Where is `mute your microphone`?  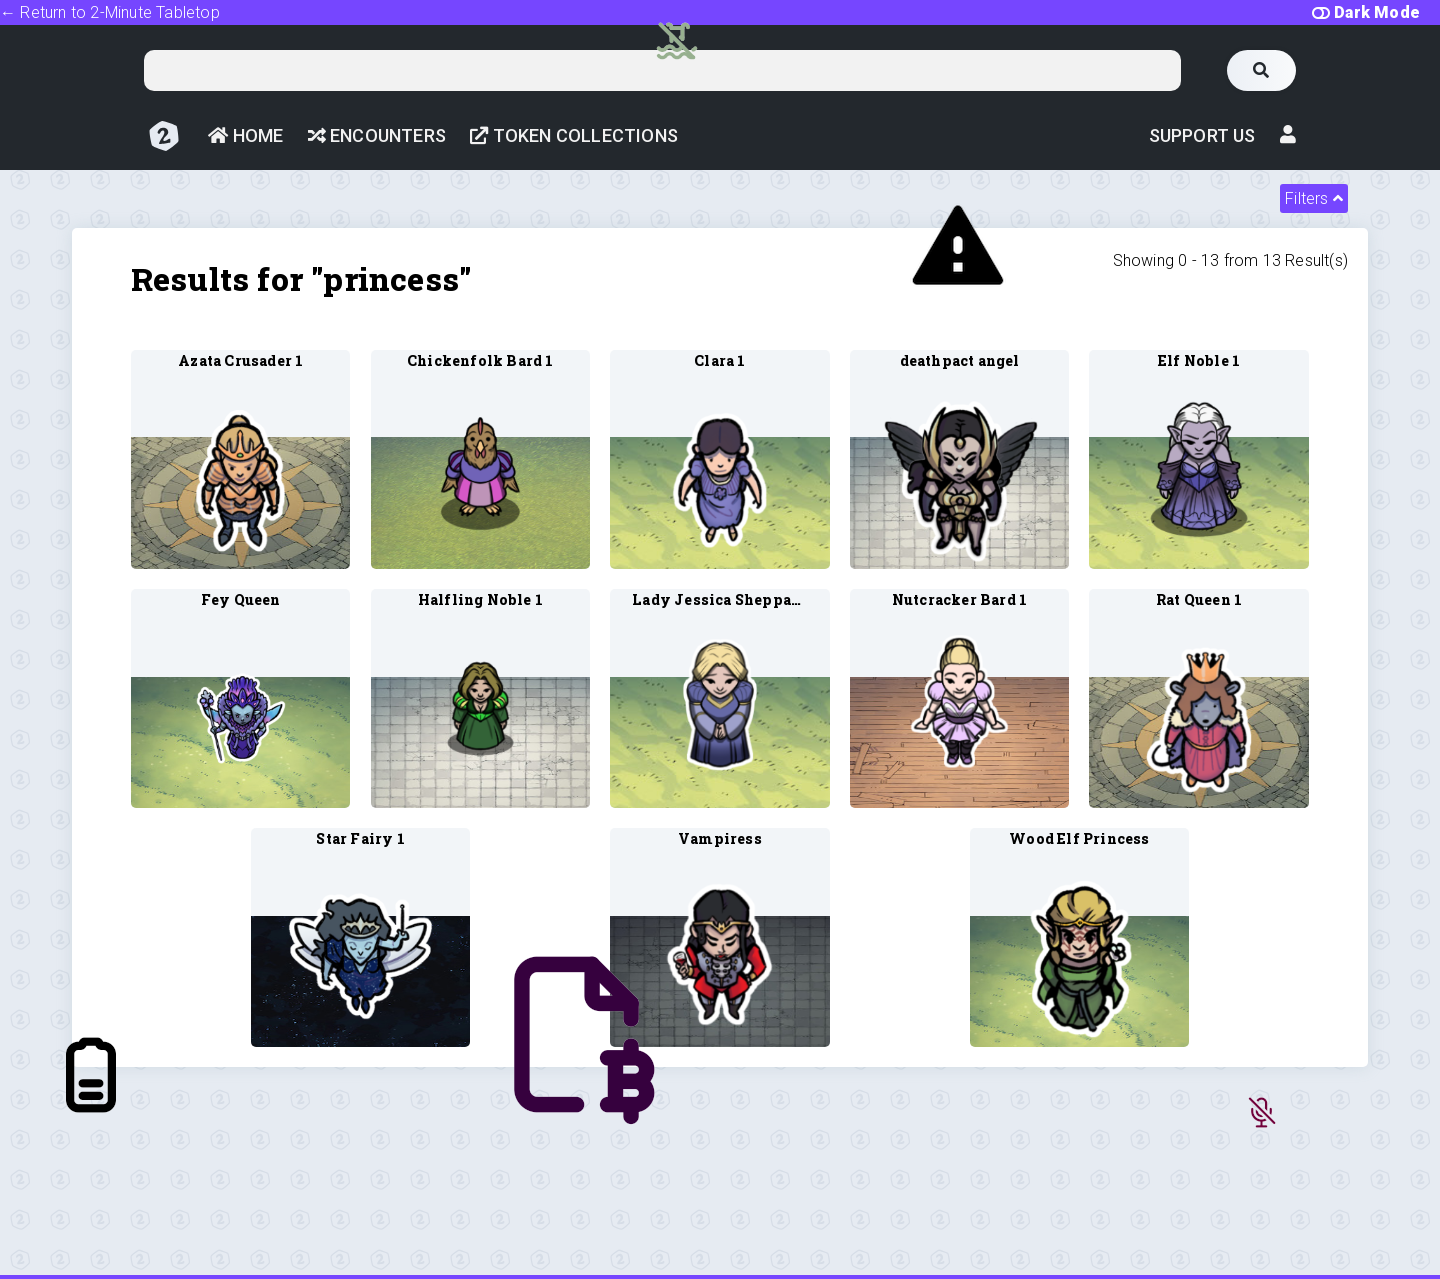 mute your microphone is located at coordinates (1261, 1112).